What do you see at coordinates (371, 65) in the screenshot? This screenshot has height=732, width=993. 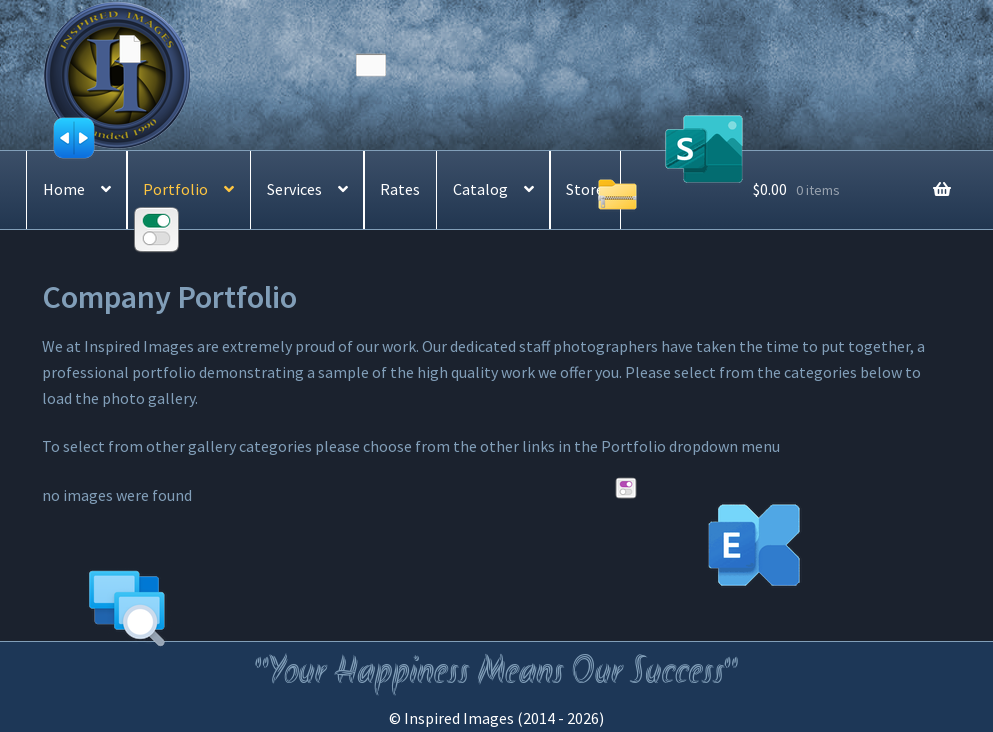 I see `open a new window` at bounding box center [371, 65].